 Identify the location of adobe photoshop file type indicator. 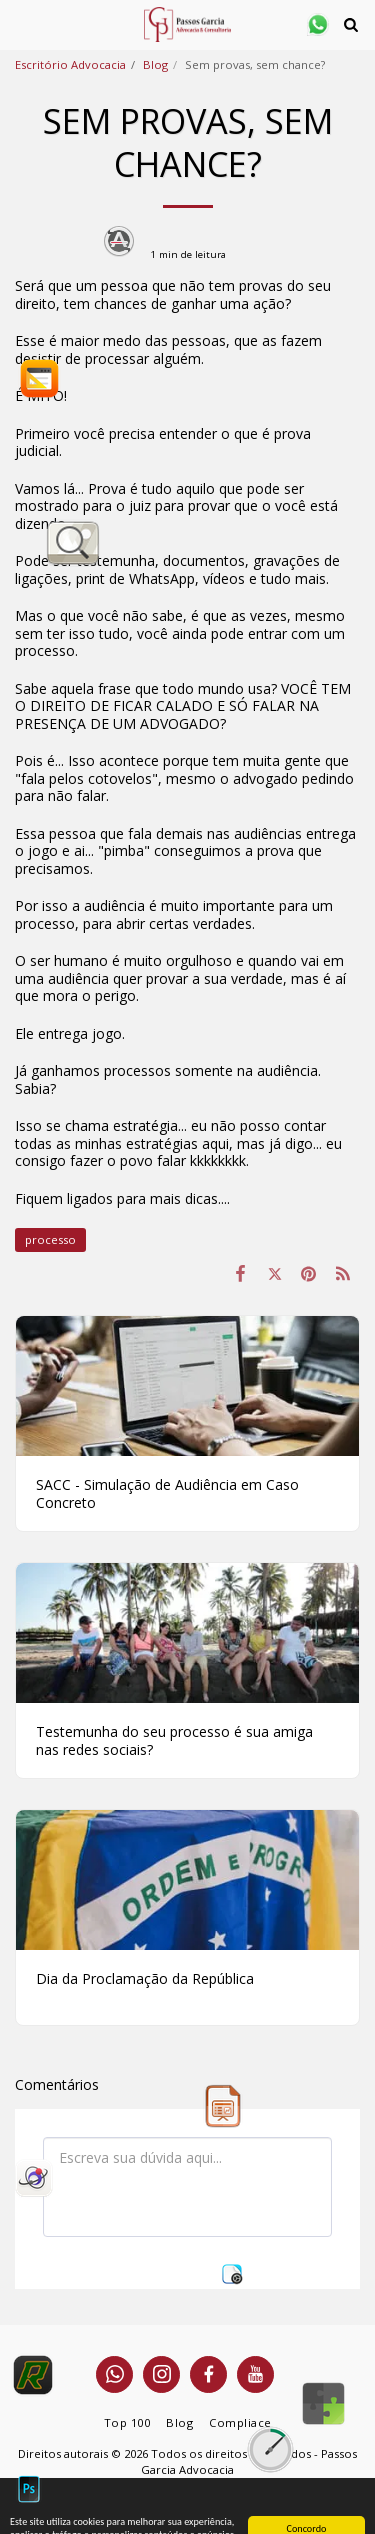
(29, 2489).